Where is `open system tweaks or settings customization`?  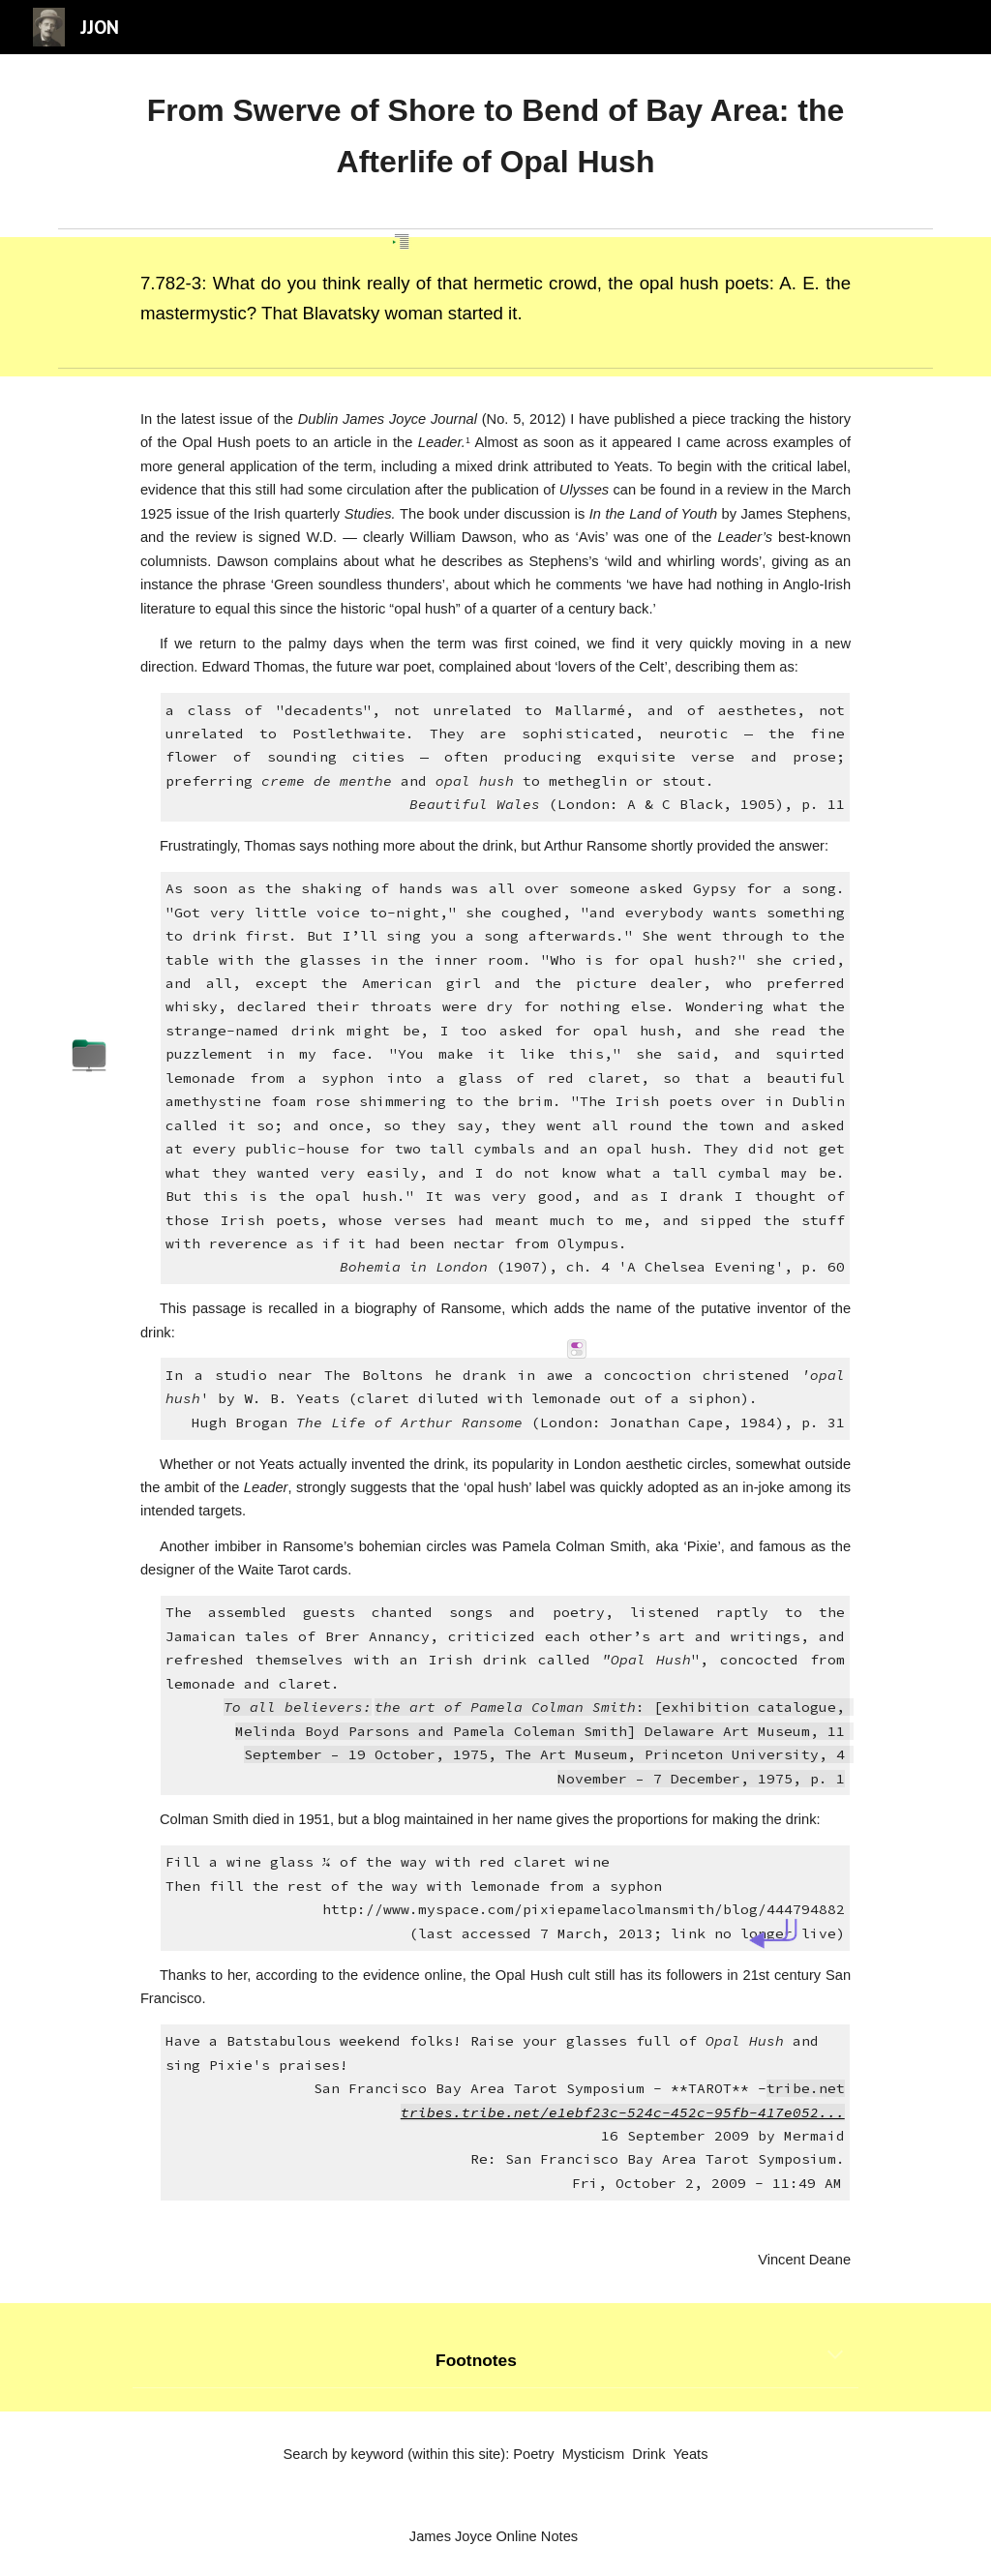 open system tweaks or settings customization is located at coordinates (577, 1349).